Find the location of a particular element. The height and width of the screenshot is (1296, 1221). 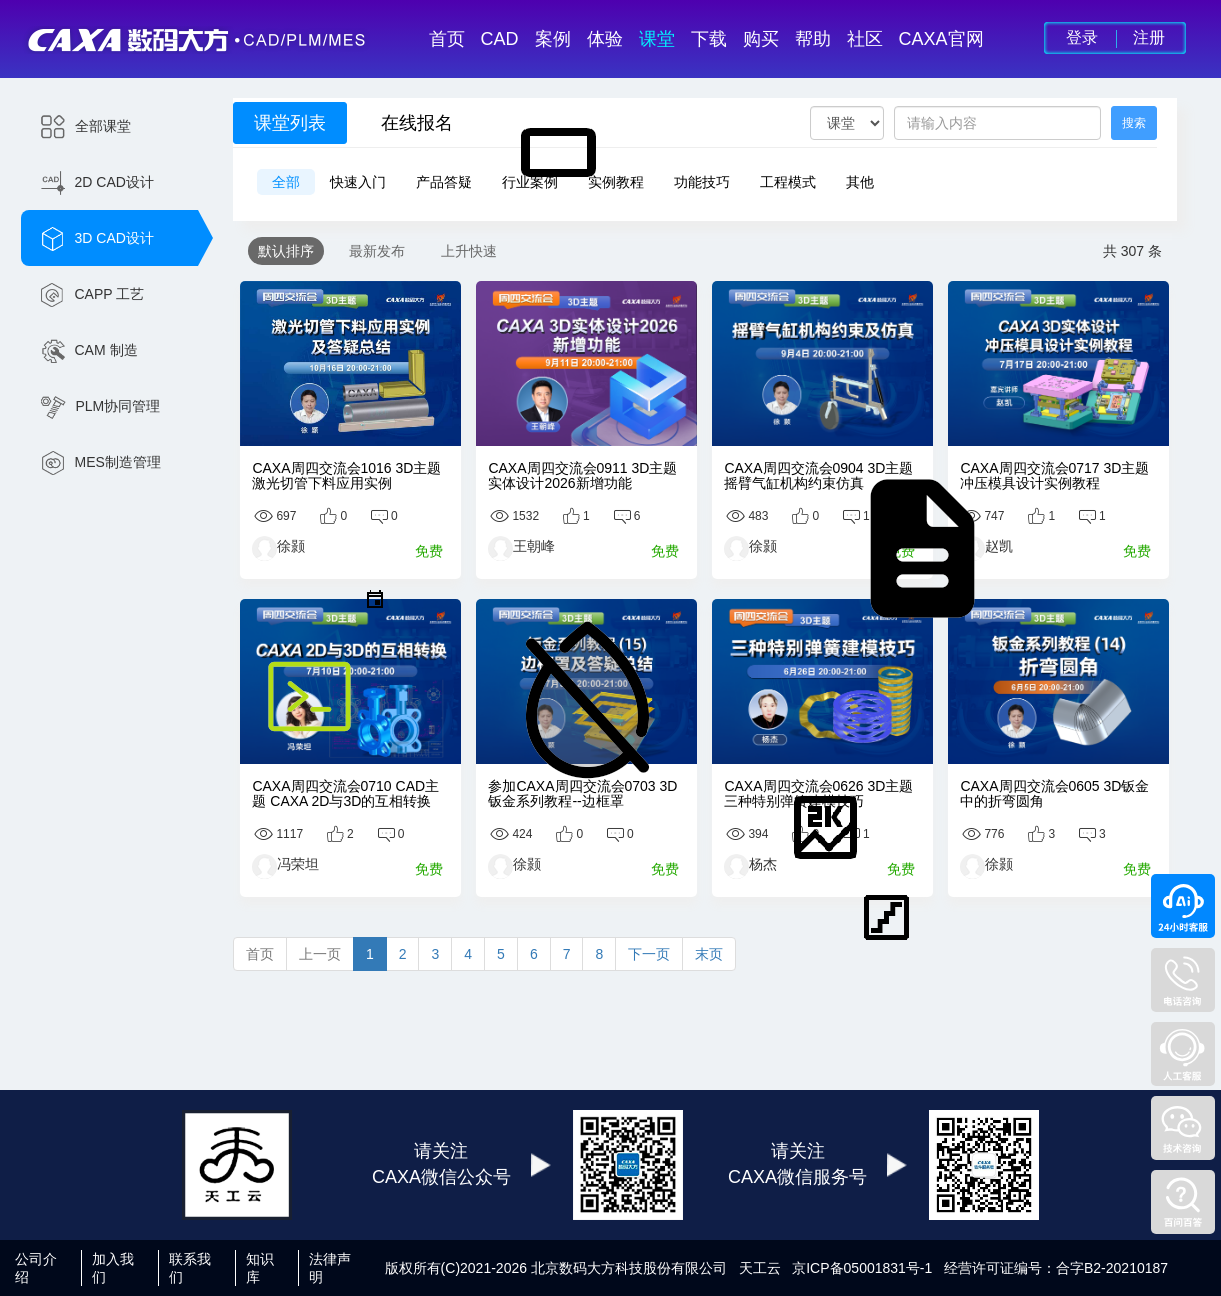

disable water or liquid detection is located at coordinates (587, 705).